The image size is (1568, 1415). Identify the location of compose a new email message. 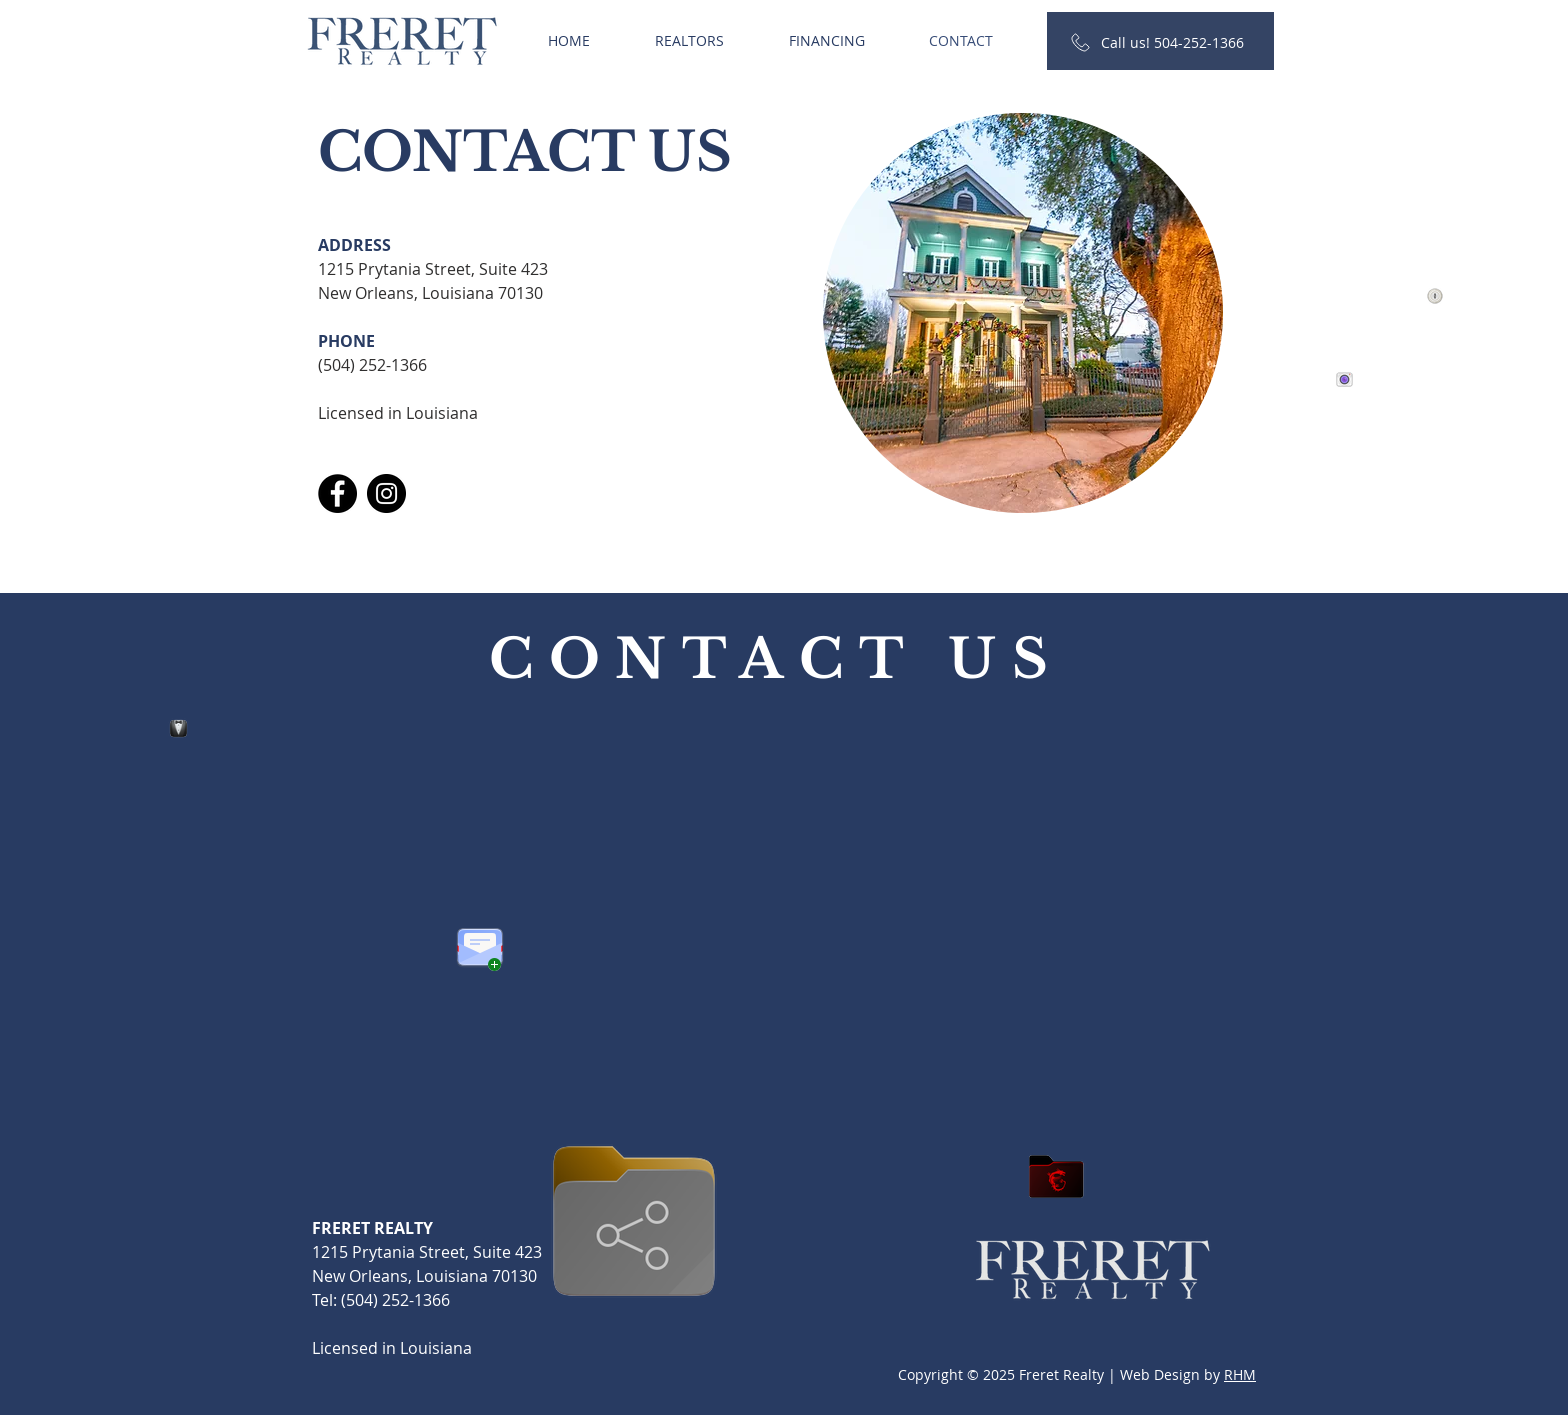
(480, 947).